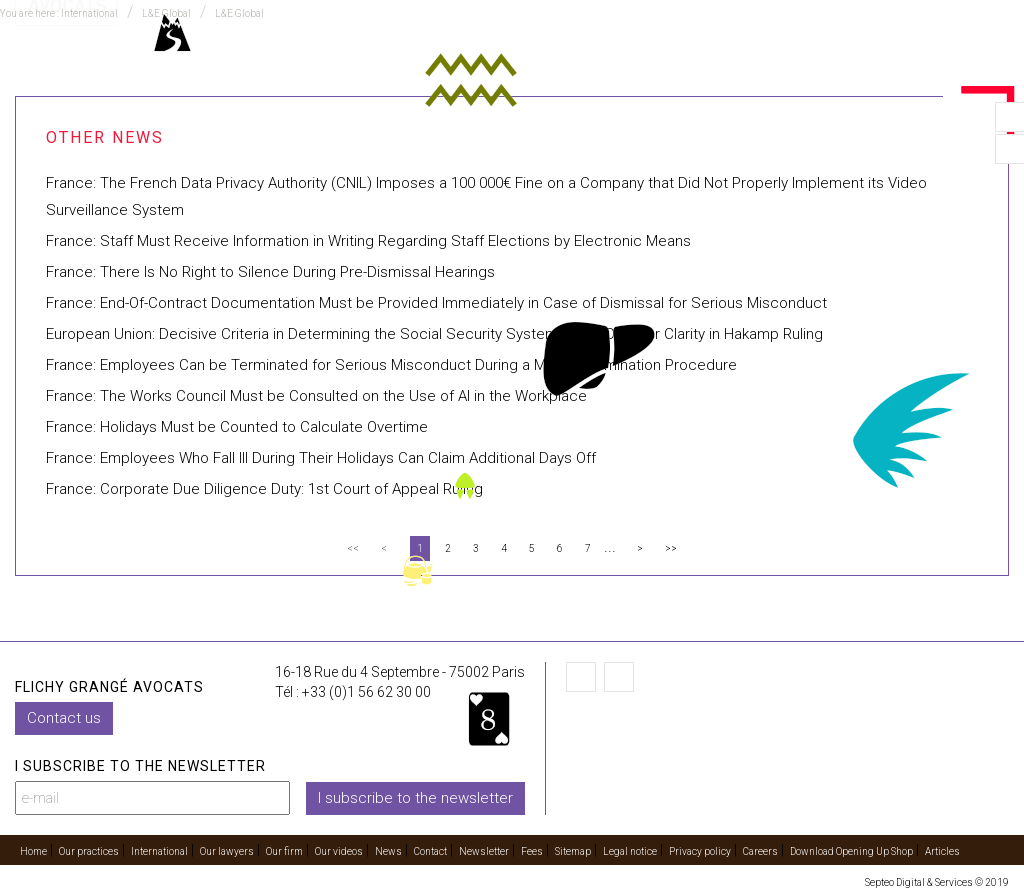 The image size is (1024, 895). Describe the element at coordinates (471, 80) in the screenshot. I see `represents the aquarius zodiac sign` at that location.